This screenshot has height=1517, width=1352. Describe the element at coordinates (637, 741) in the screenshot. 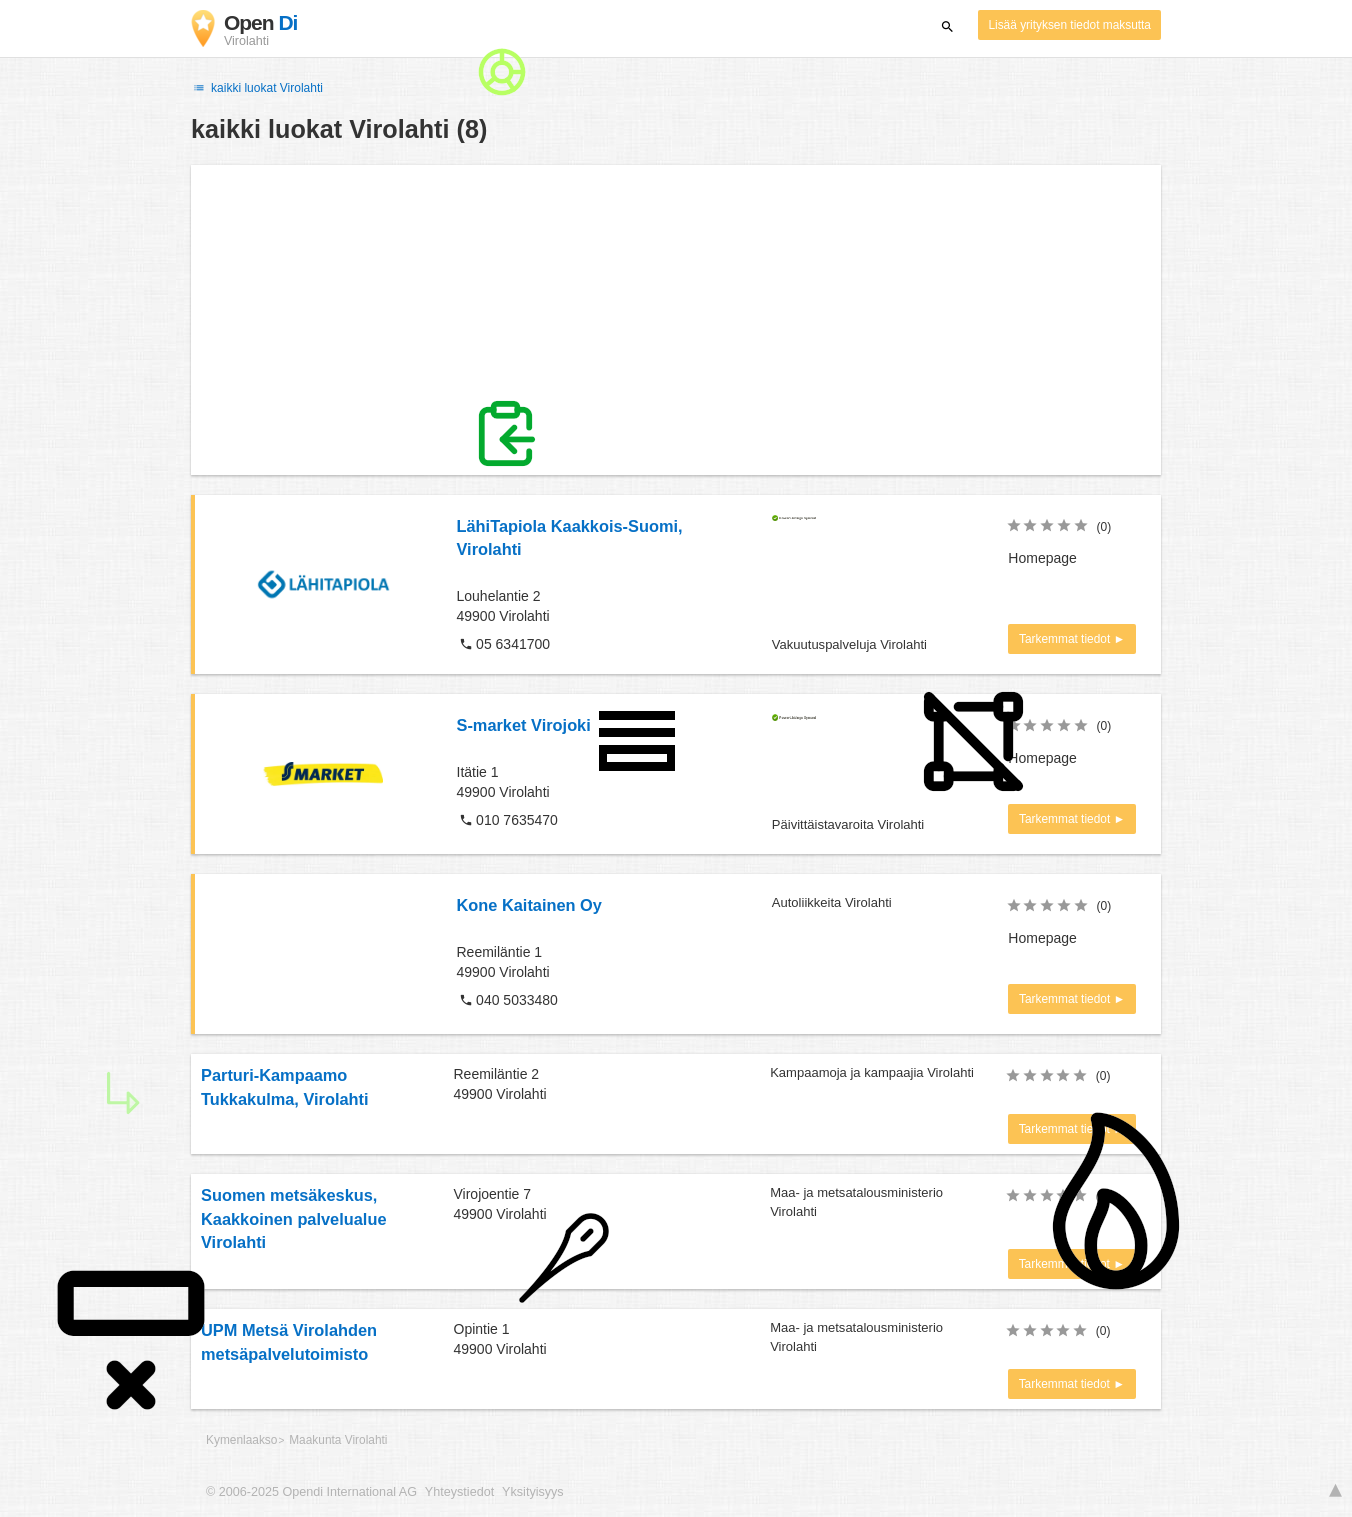

I see `split view horizontally` at that location.